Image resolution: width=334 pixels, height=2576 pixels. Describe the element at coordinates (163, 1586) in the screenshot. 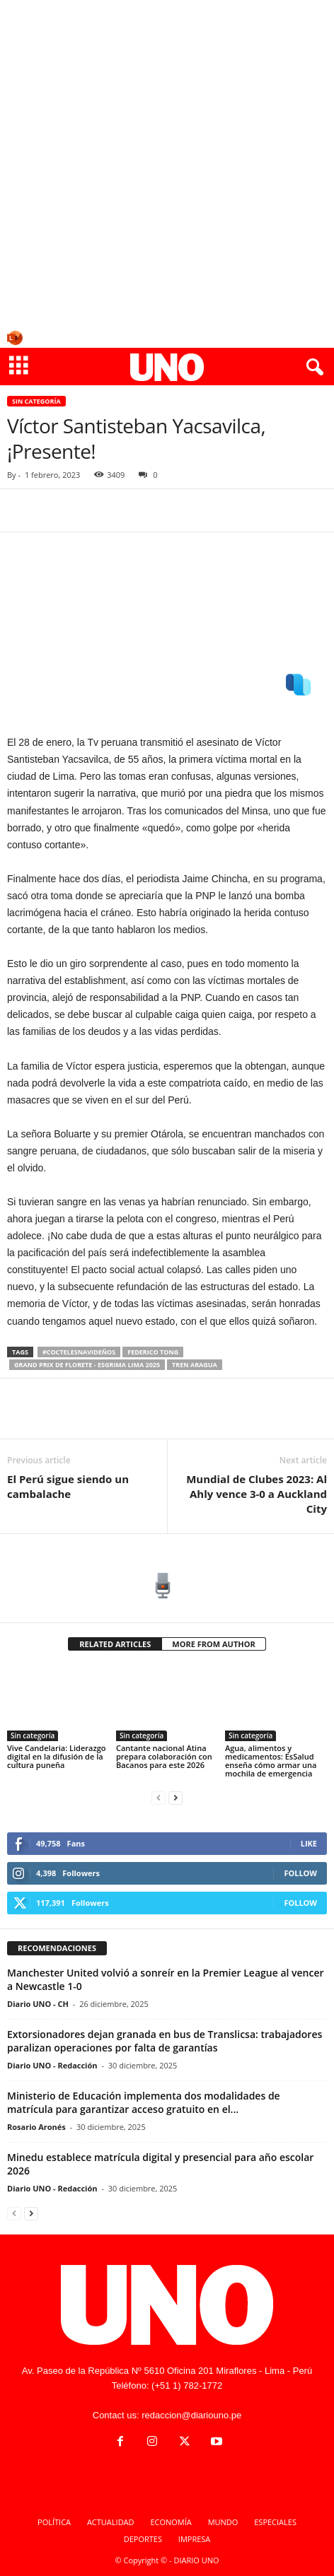

I see `open voice recorder app` at that location.